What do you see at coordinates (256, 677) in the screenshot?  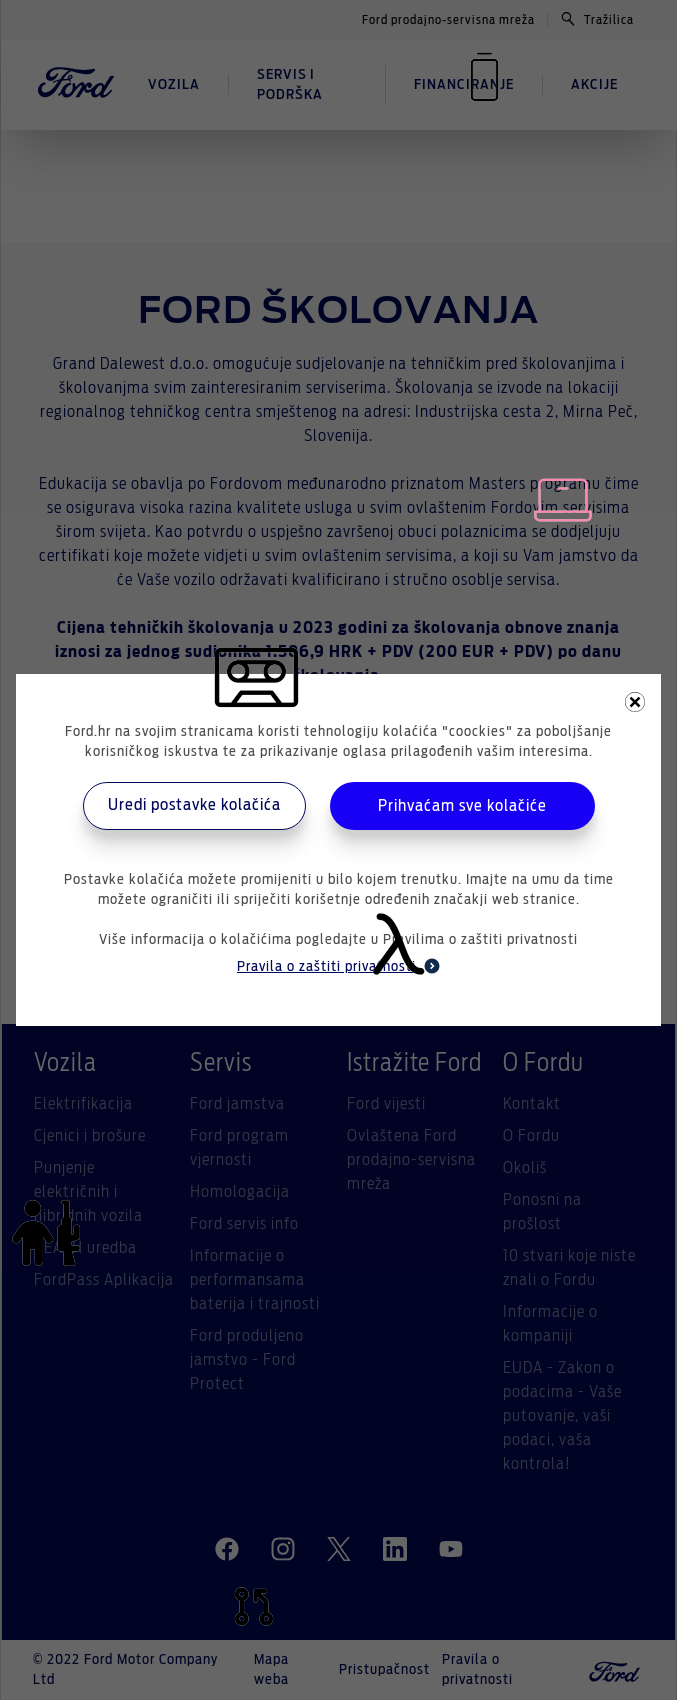 I see `access audio recordings or voice memos` at bounding box center [256, 677].